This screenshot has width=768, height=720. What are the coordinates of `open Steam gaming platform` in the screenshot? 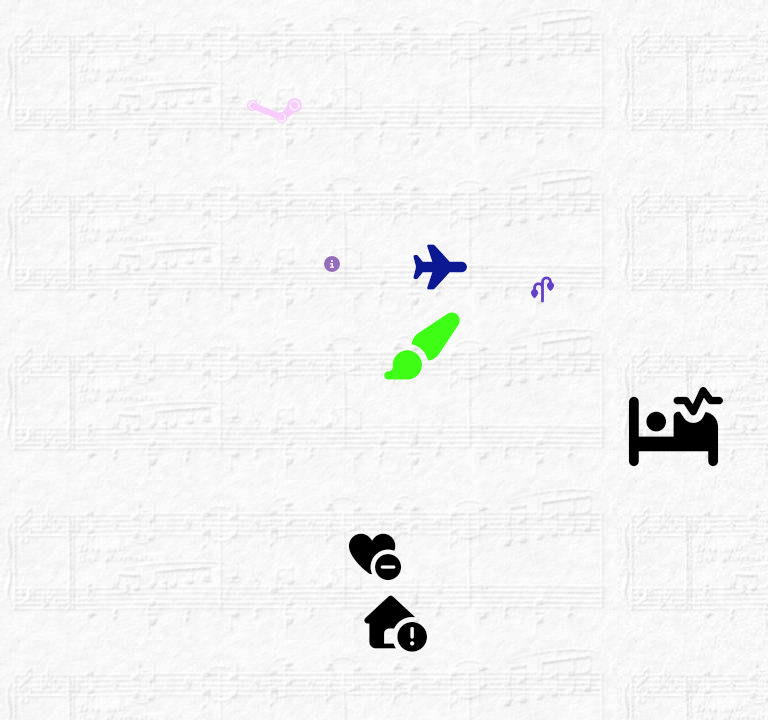 It's located at (274, 110).